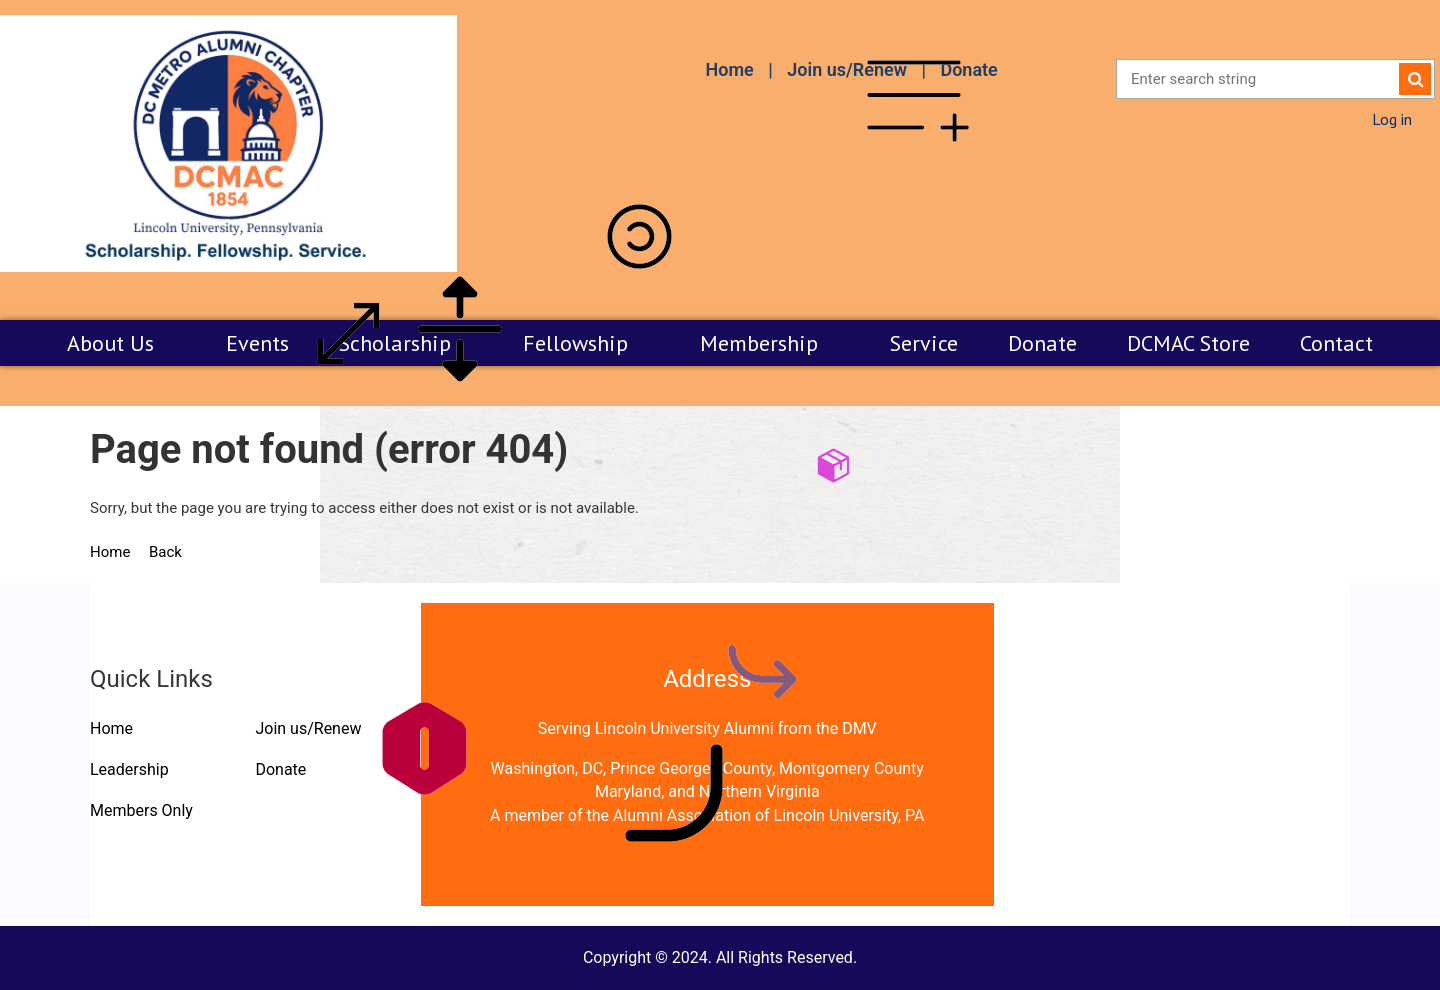 The image size is (1440, 990). I want to click on reply to a message or comment, so click(762, 671).